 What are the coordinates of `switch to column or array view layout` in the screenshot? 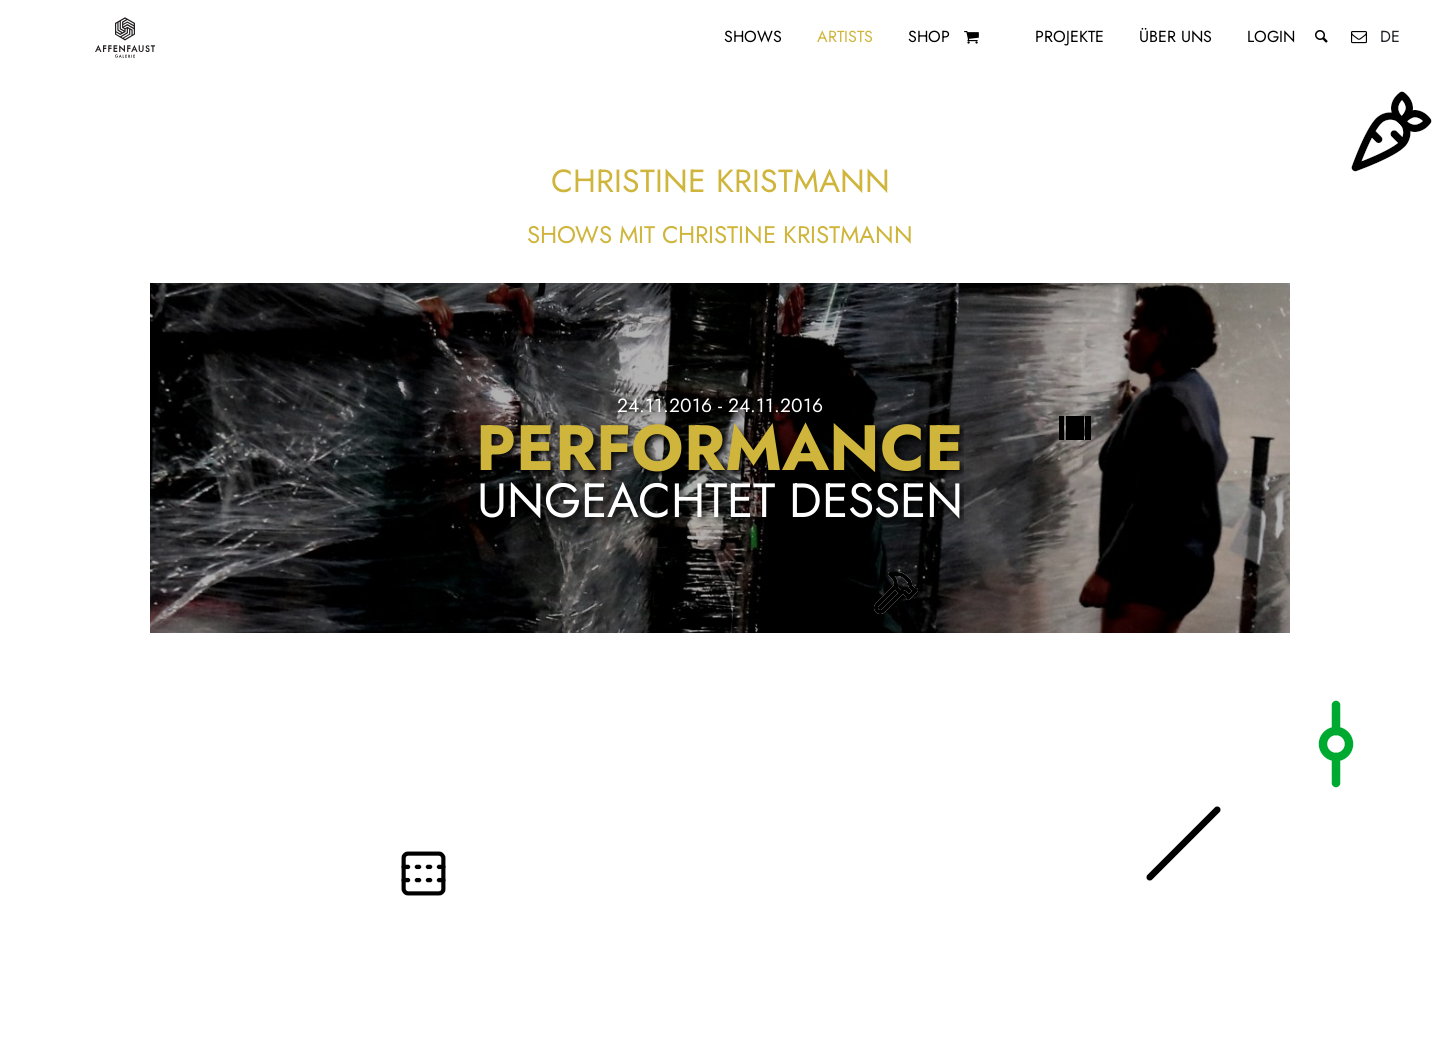 It's located at (1074, 429).